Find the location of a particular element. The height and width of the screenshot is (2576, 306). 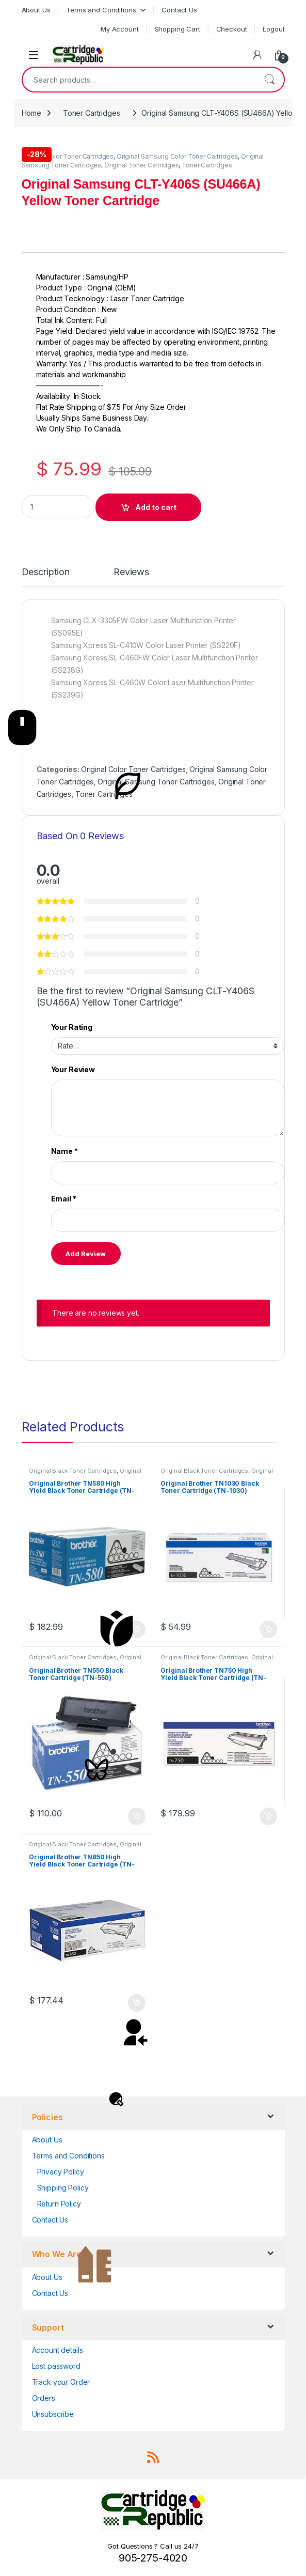

indicates mouse or cursor device settings is located at coordinates (22, 728).